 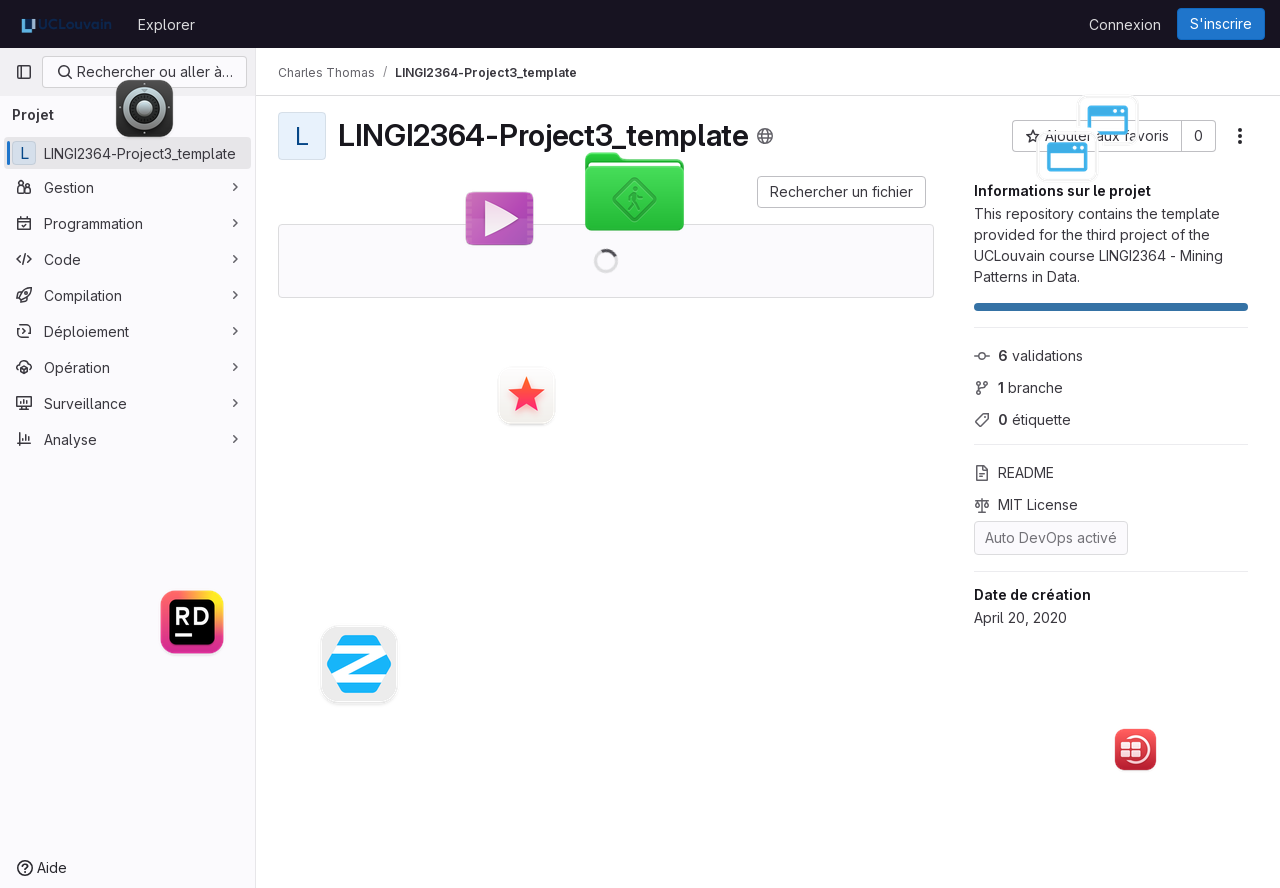 I want to click on open celluloid media player, so click(x=499, y=218).